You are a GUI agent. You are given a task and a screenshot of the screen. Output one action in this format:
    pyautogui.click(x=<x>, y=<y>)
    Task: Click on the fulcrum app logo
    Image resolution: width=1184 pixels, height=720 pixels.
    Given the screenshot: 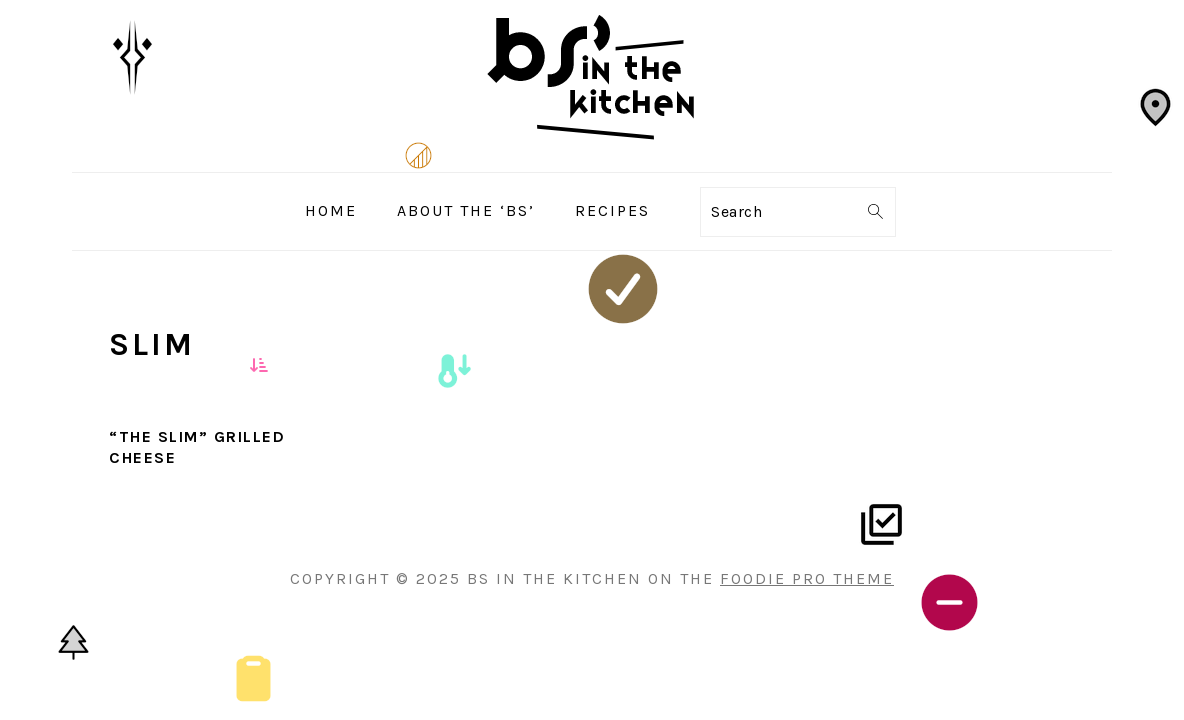 What is the action you would take?
    pyautogui.click(x=132, y=57)
    